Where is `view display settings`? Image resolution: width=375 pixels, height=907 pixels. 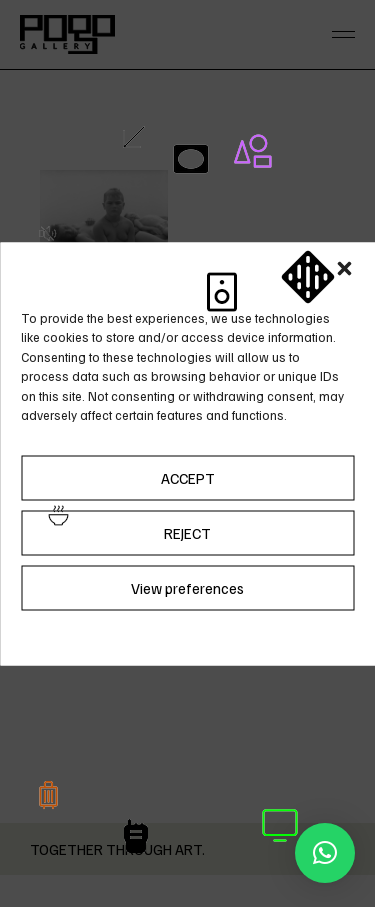 view display settings is located at coordinates (280, 824).